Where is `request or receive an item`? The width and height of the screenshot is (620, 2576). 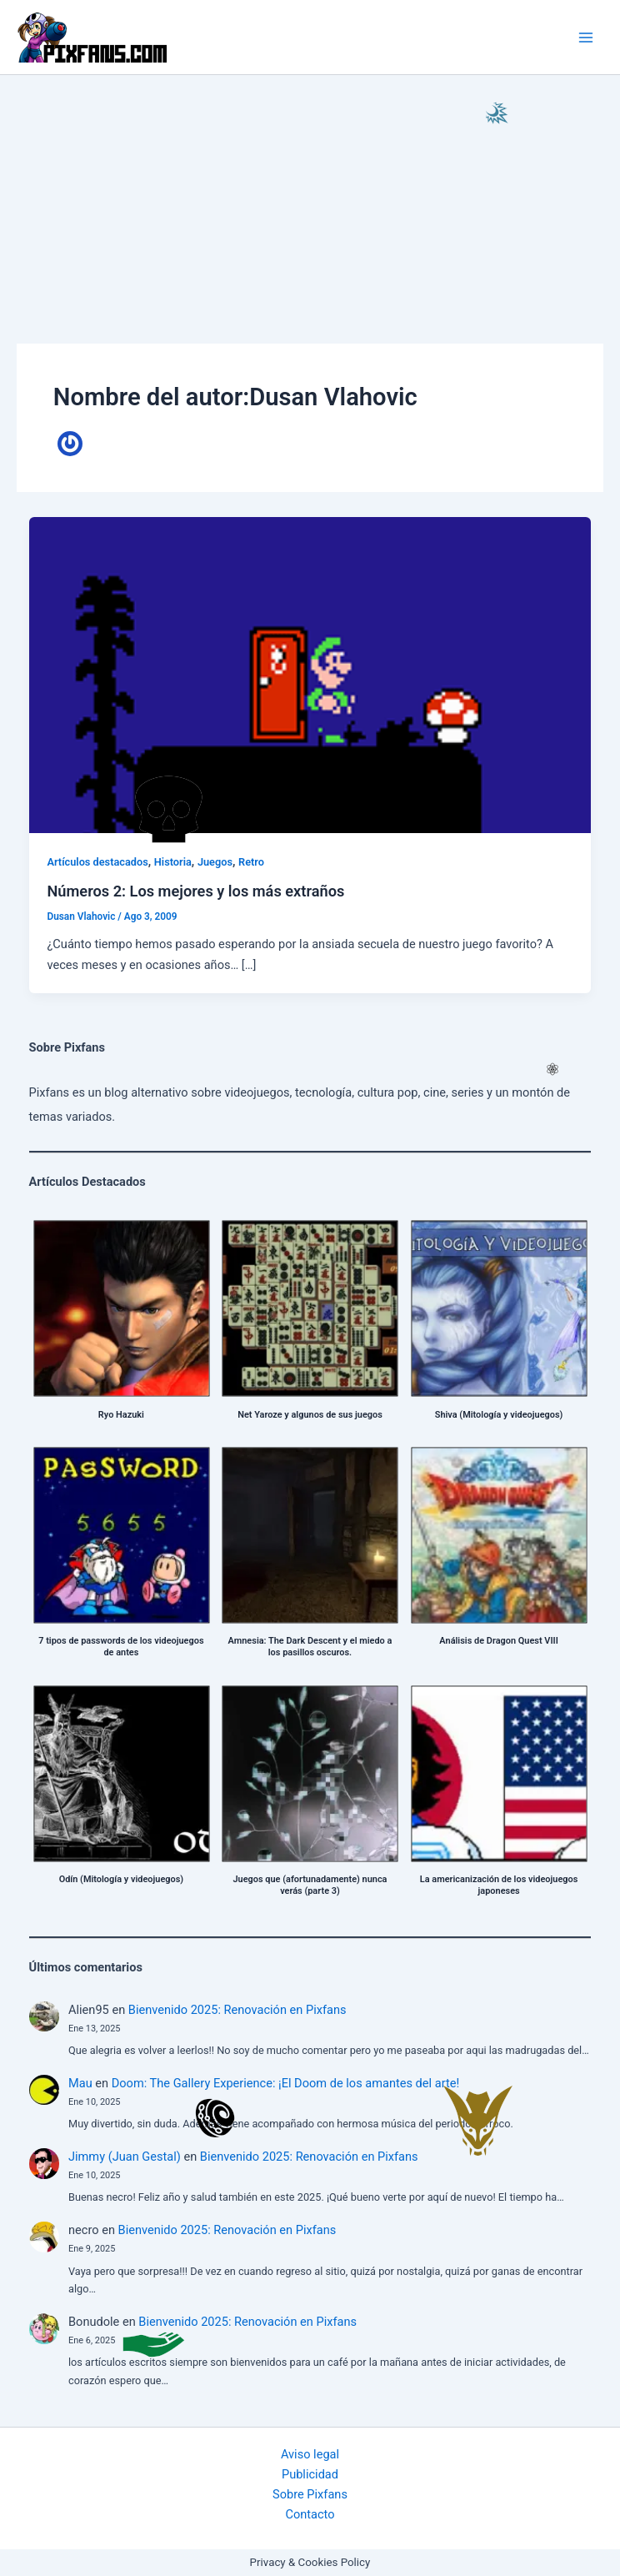
request or receive an item is located at coordinates (153, 2344).